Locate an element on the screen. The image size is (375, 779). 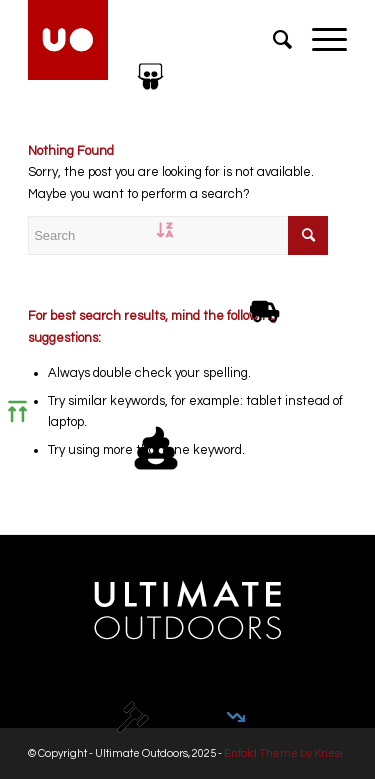
upload multiple files is located at coordinates (17, 411).